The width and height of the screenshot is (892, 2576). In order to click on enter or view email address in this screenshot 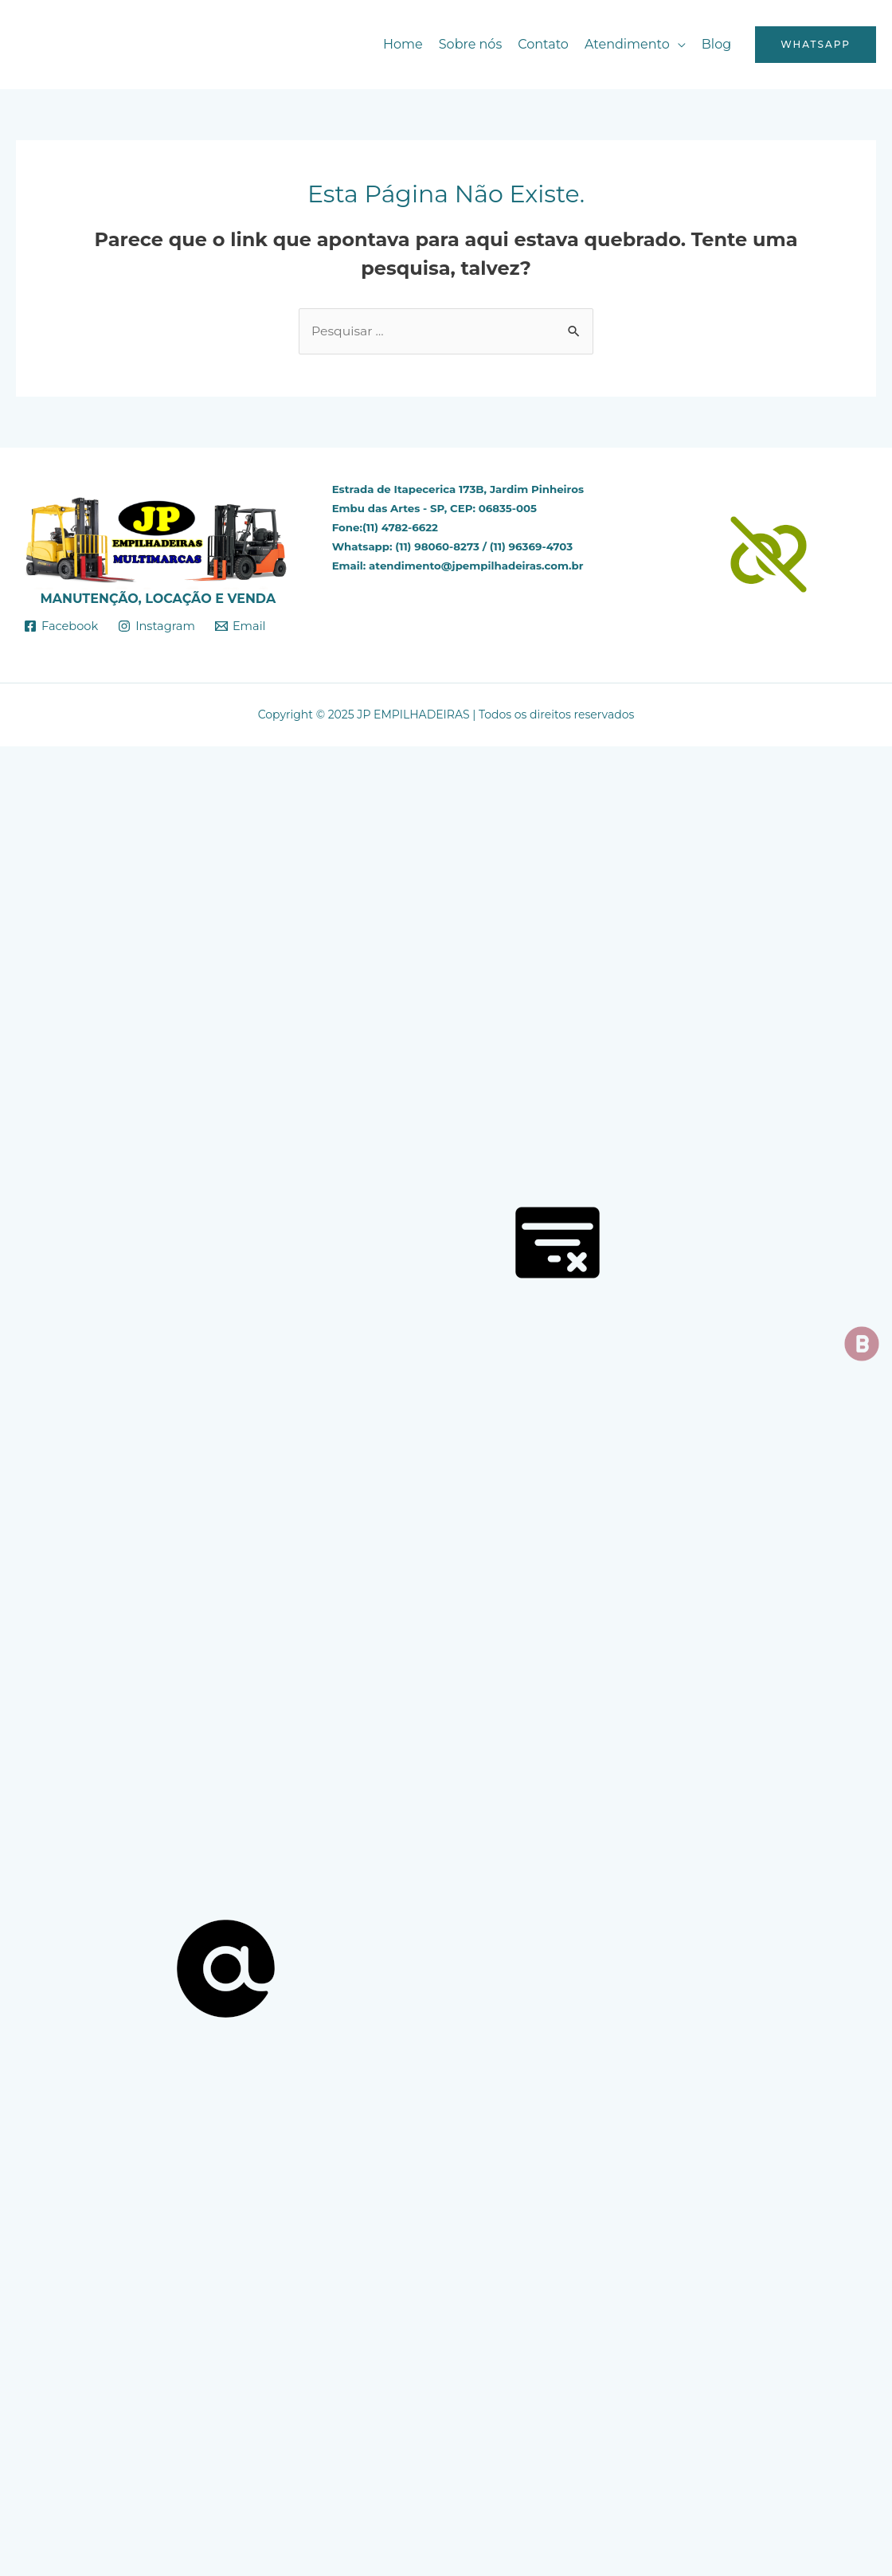, I will do `click(225, 1968)`.